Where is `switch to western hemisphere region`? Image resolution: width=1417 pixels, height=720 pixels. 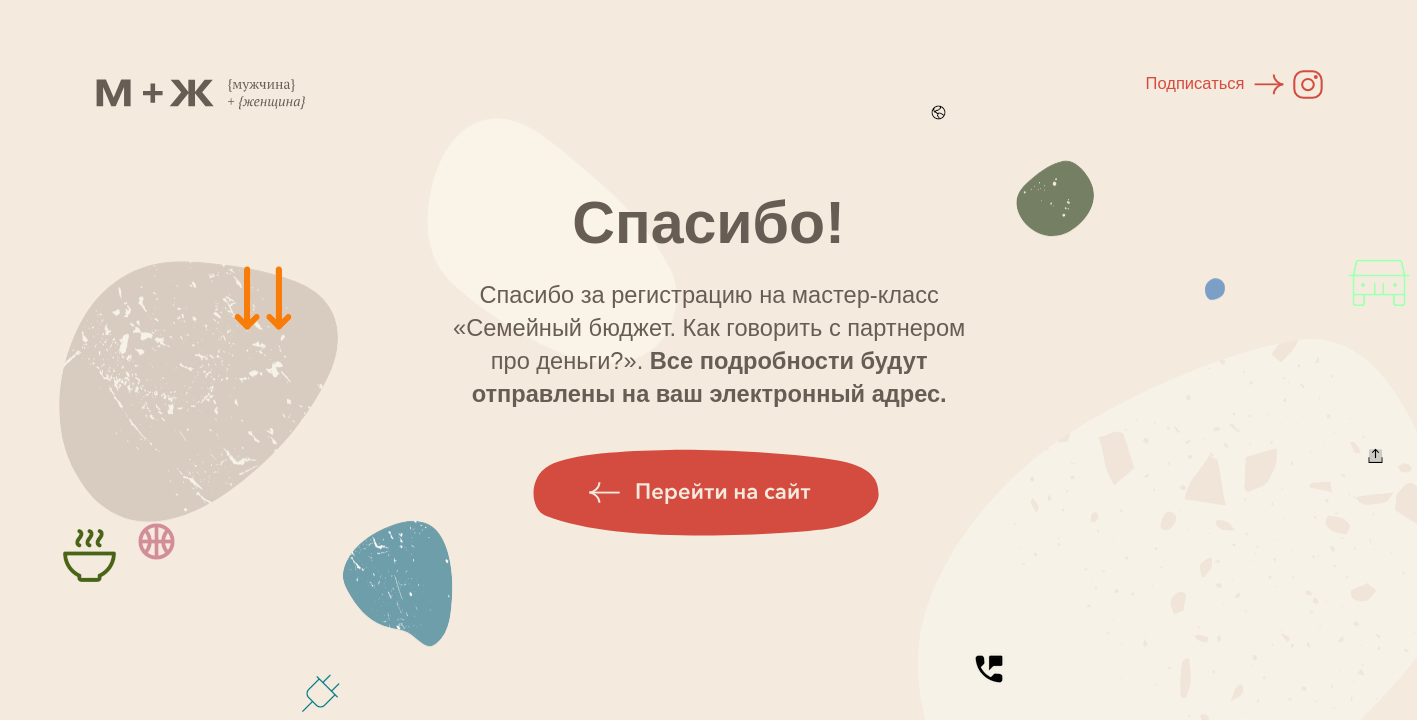 switch to western hemisphere region is located at coordinates (938, 112).